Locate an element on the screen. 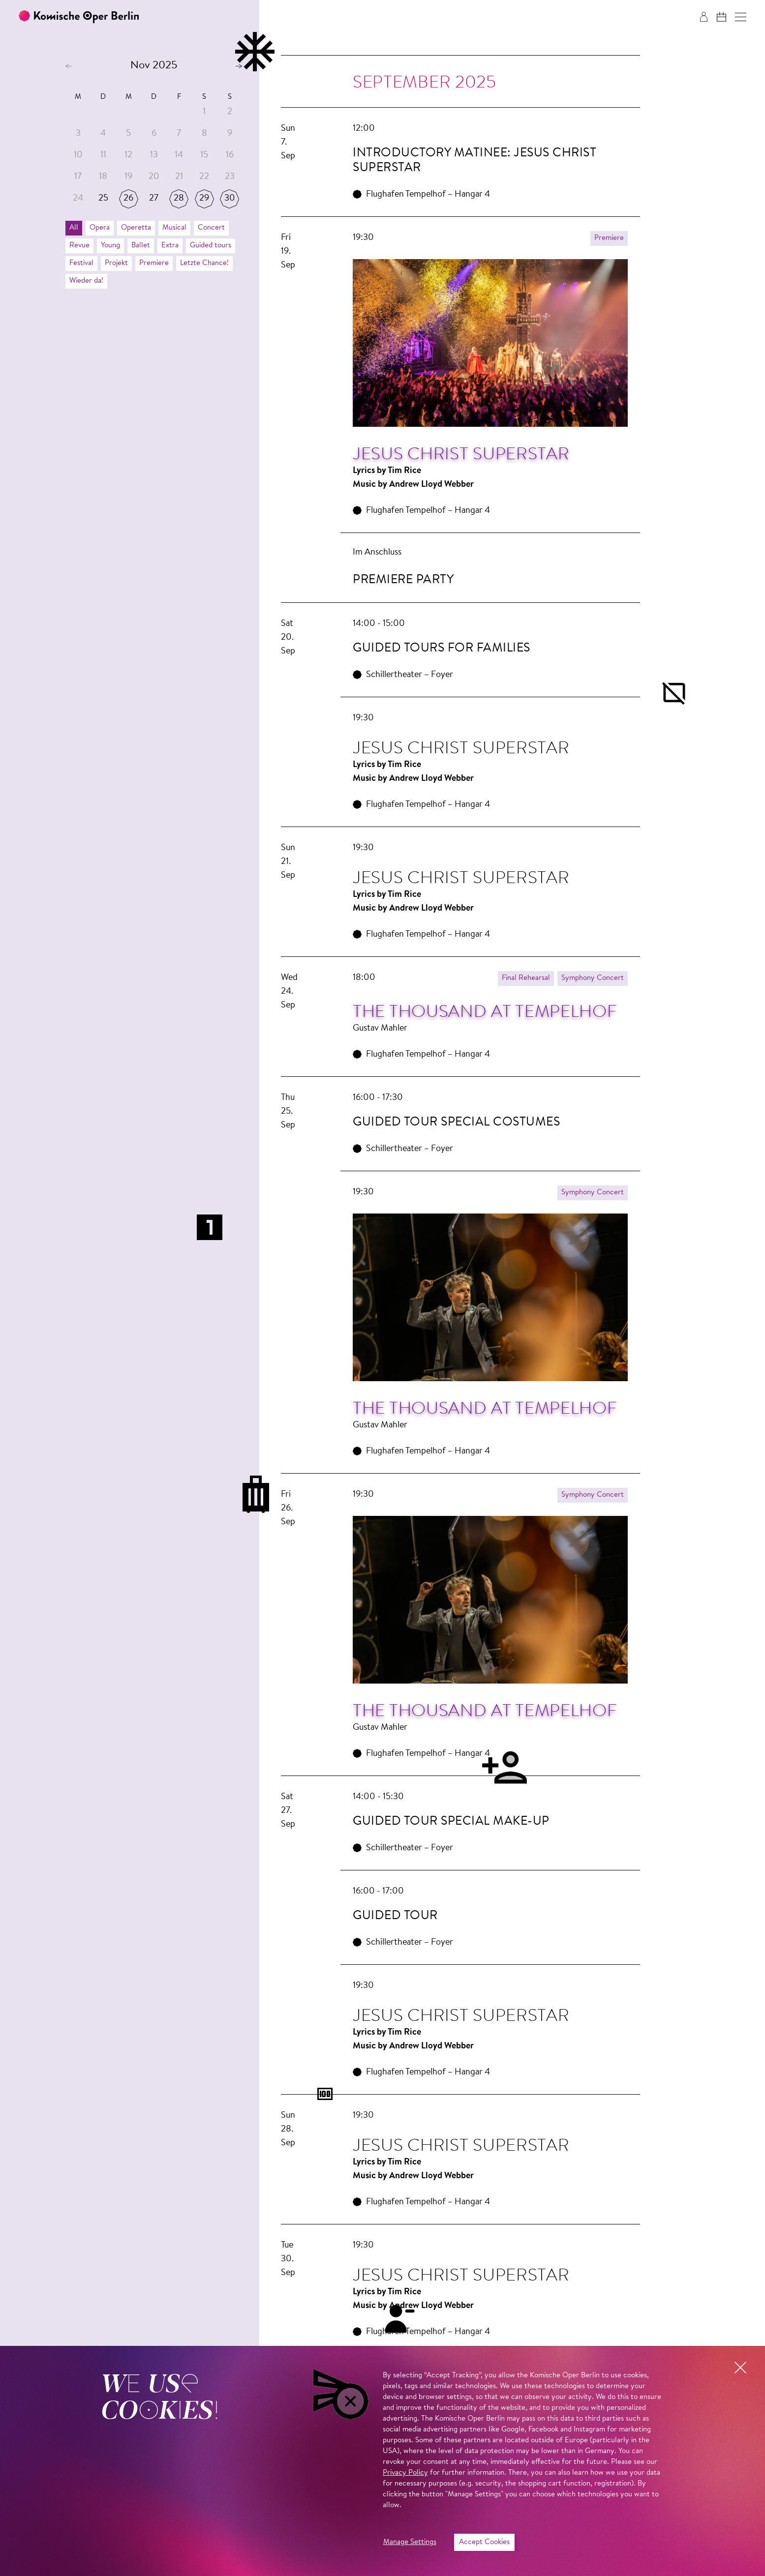 The width and height of the screenshot is (765, 2576). add a new contact is located at coordinates (504, 1767).